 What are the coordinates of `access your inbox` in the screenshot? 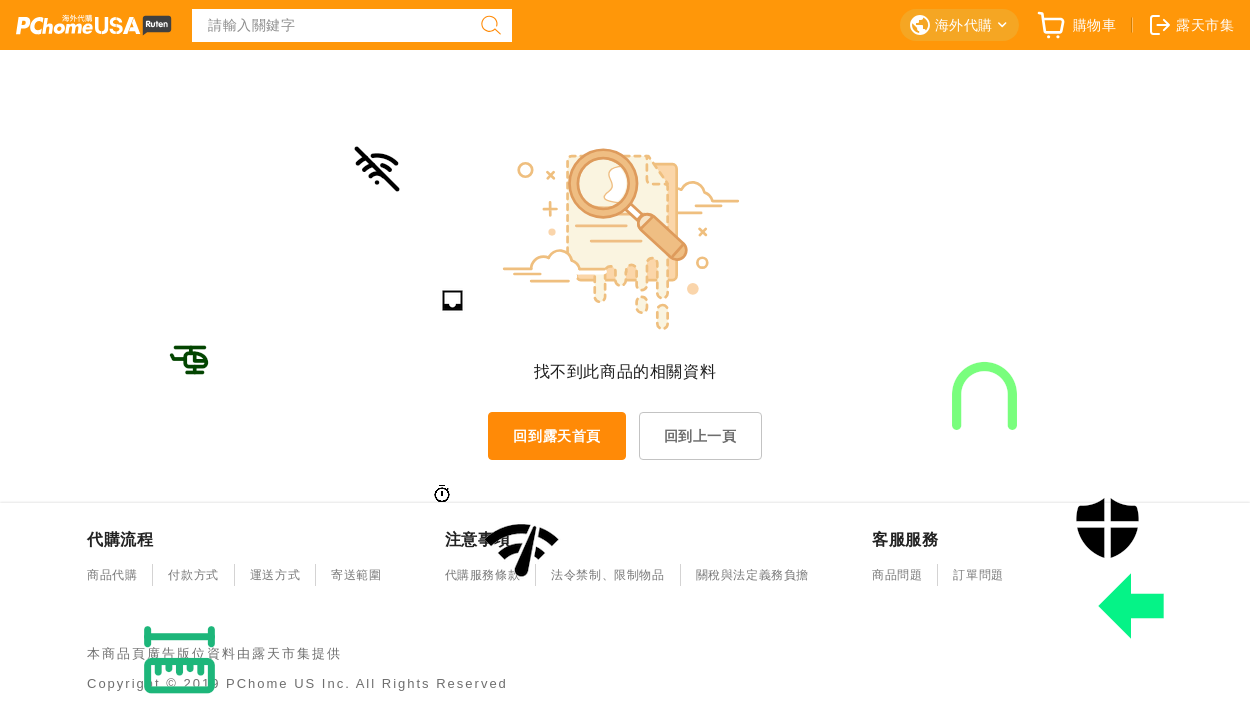 It's located at (452, 300).